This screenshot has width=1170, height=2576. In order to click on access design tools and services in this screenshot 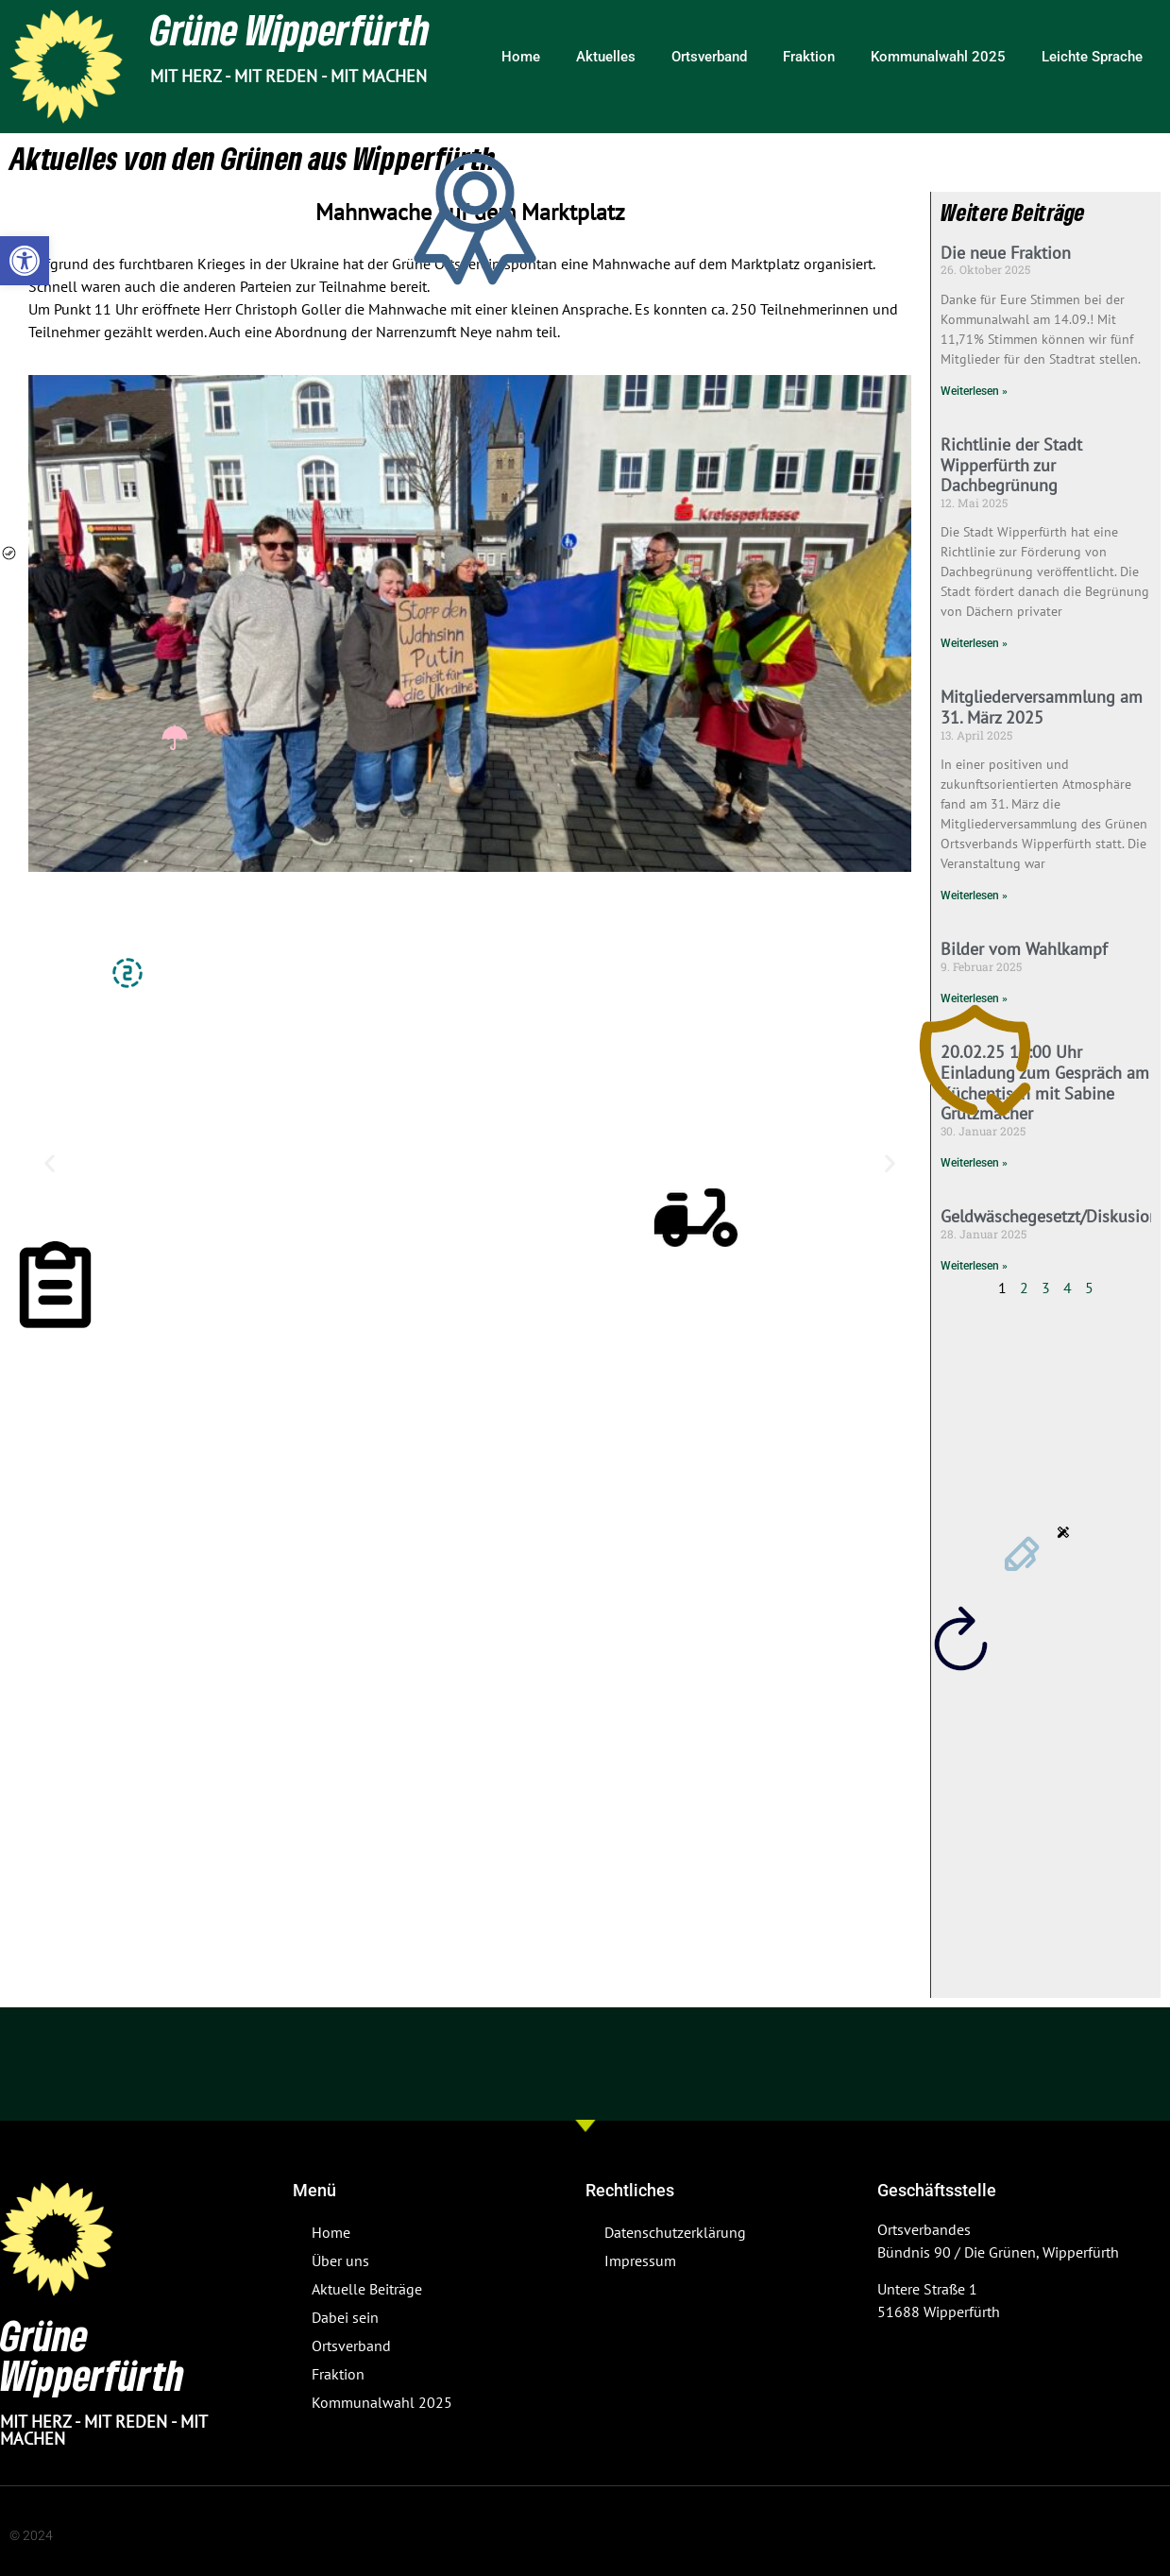, I will do `click(1063, 1532)`.